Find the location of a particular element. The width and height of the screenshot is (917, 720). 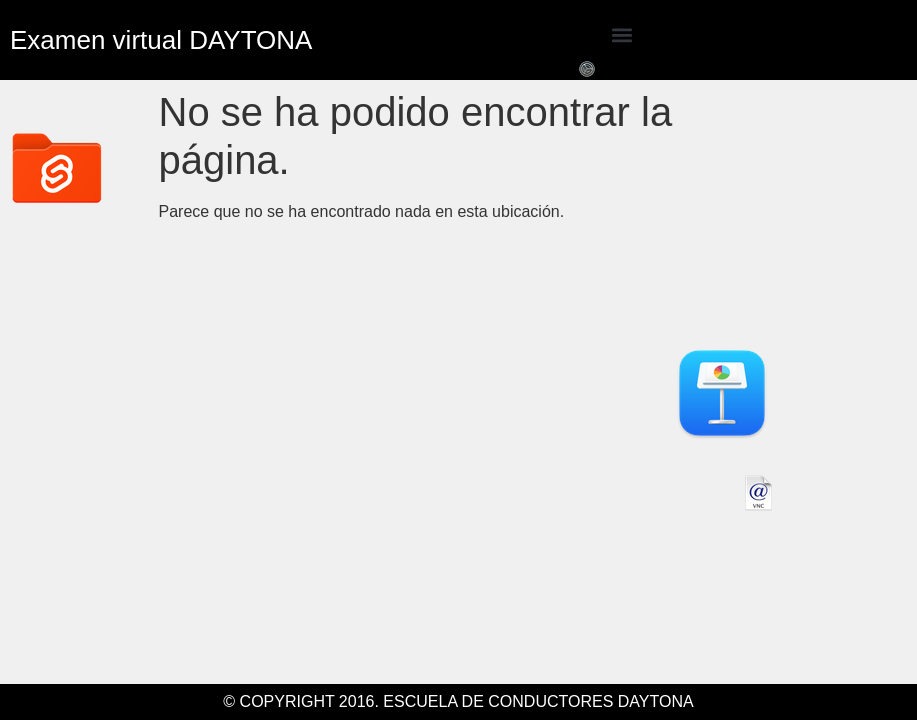

open keynote to create or edit presentations is located at coordinates (722, 393).